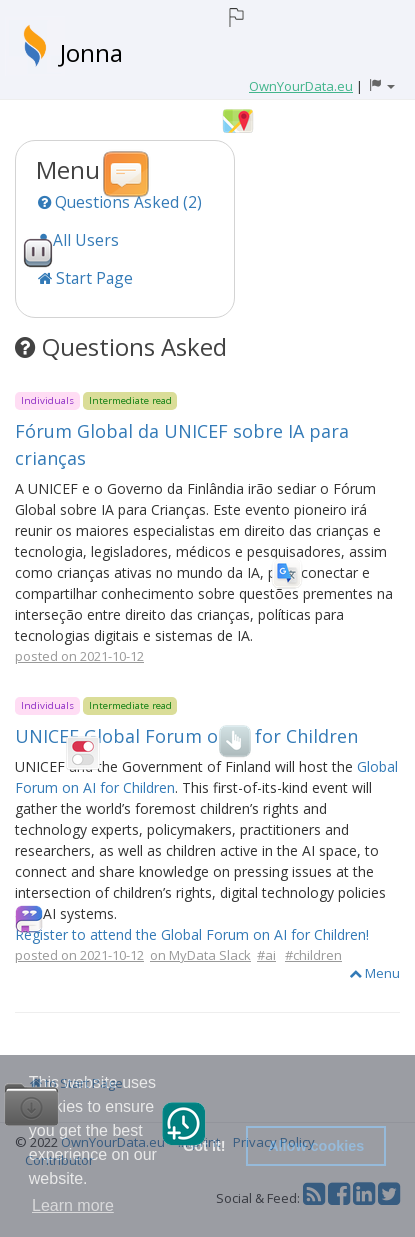 The image size is (415, 1237). What do you see at coordinates (236, 17) in the screenshot?
I see `access region or language settings` at bounding box center [236, 17].